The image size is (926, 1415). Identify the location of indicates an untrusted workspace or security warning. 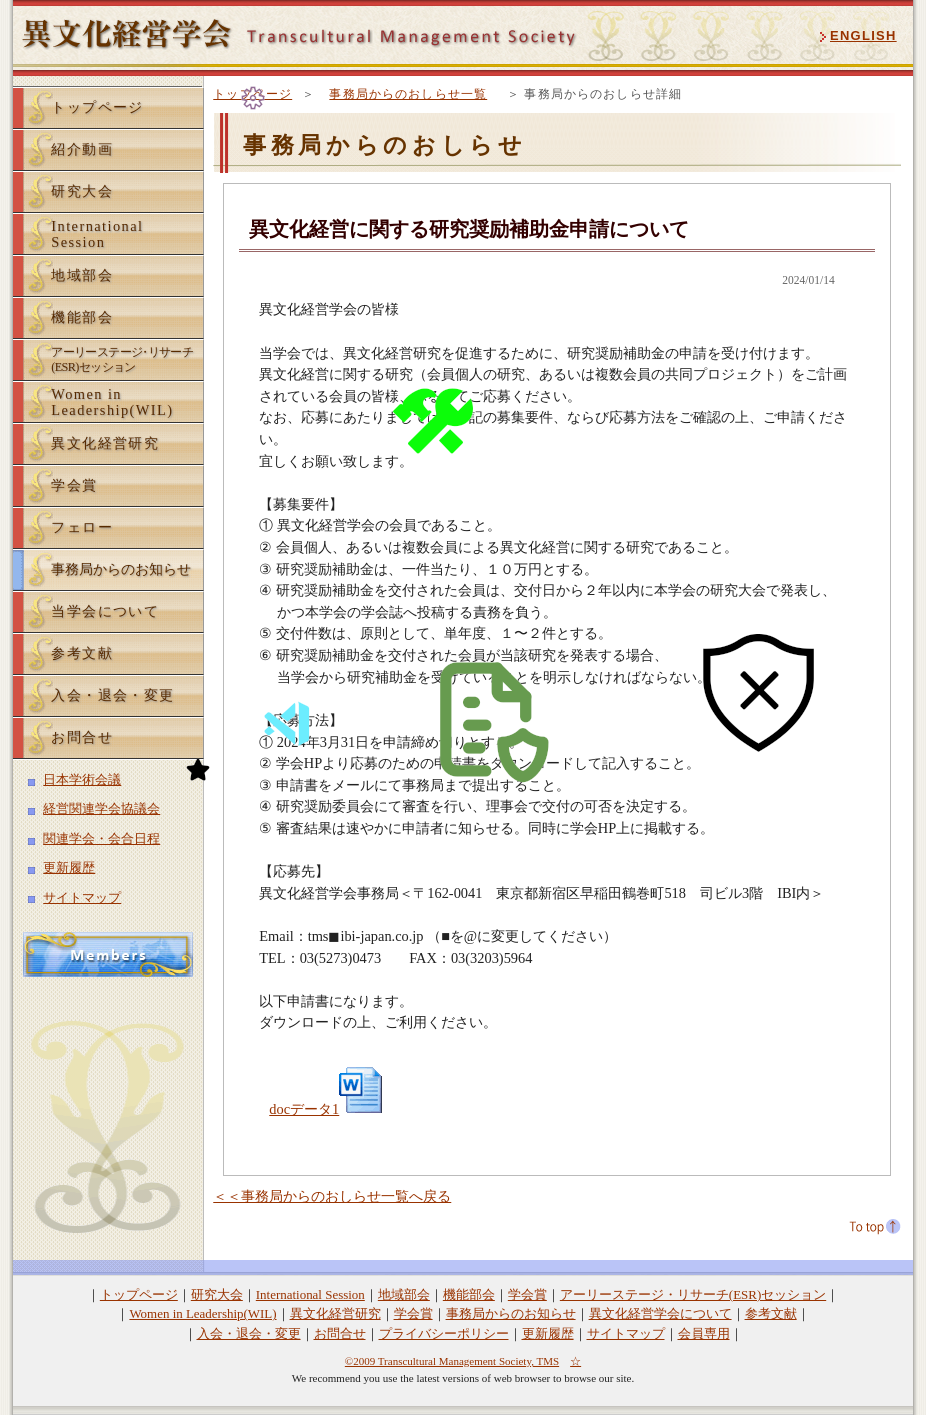
(758, 693).